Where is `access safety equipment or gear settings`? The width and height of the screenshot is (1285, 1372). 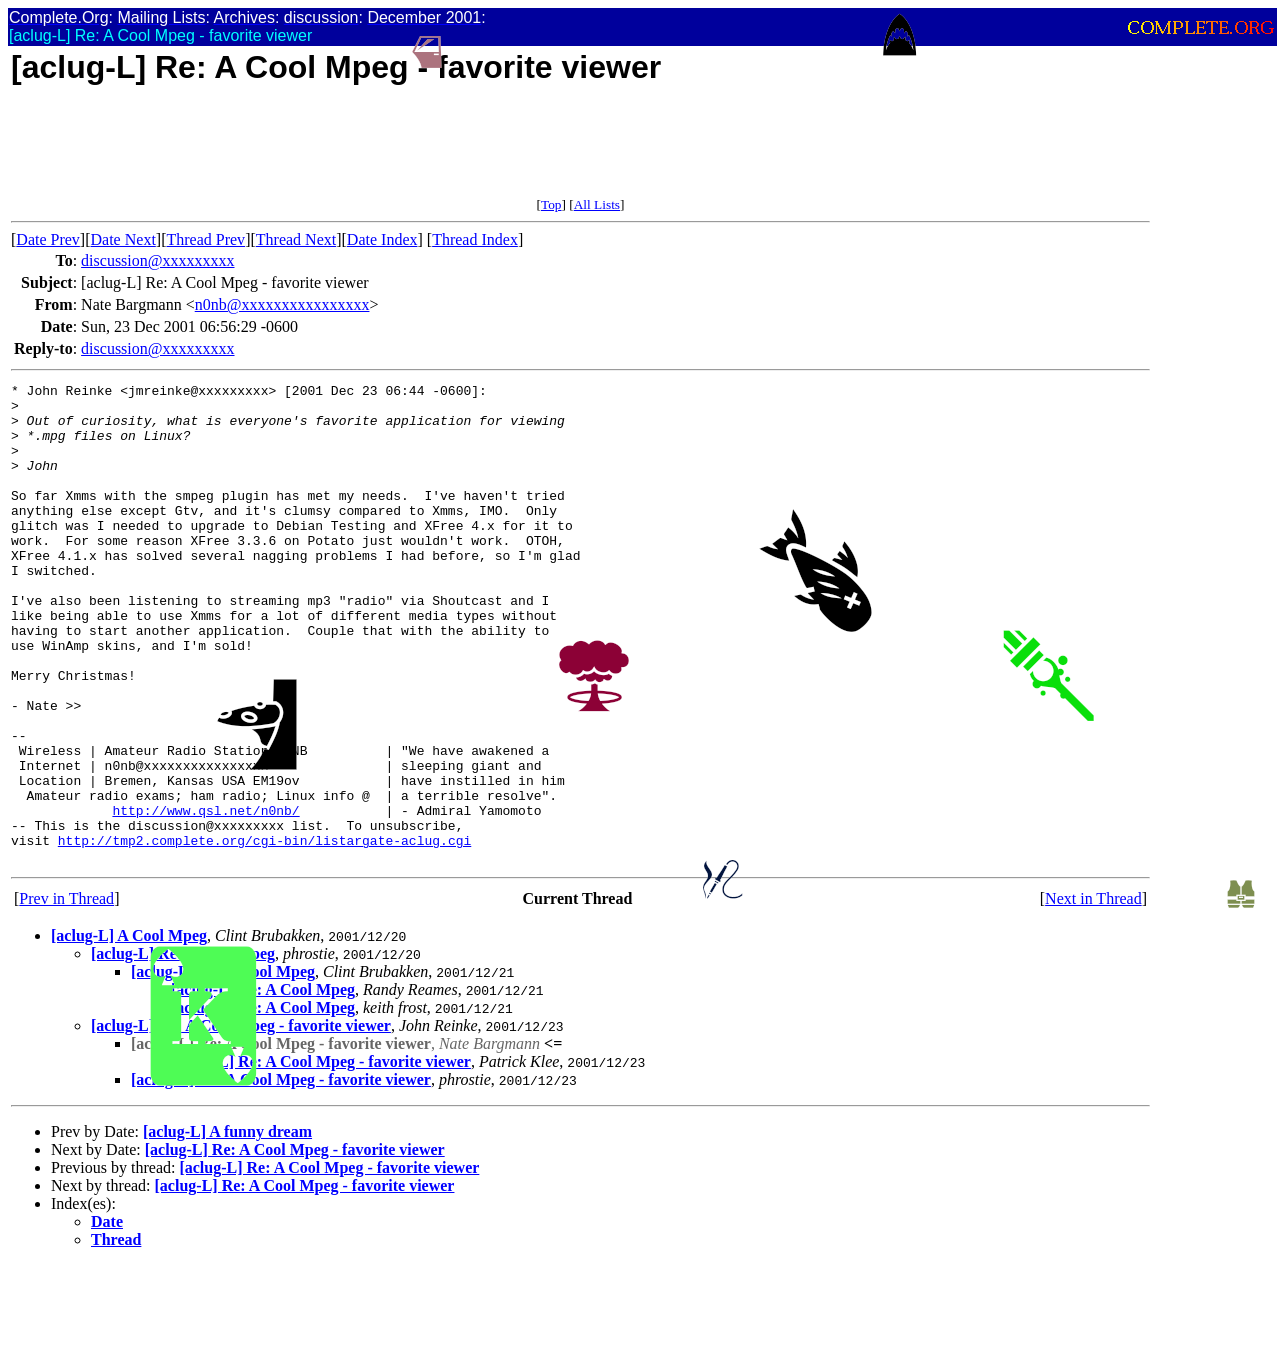 access safety equipment or gear settings is located at coordinates (1241, 894).